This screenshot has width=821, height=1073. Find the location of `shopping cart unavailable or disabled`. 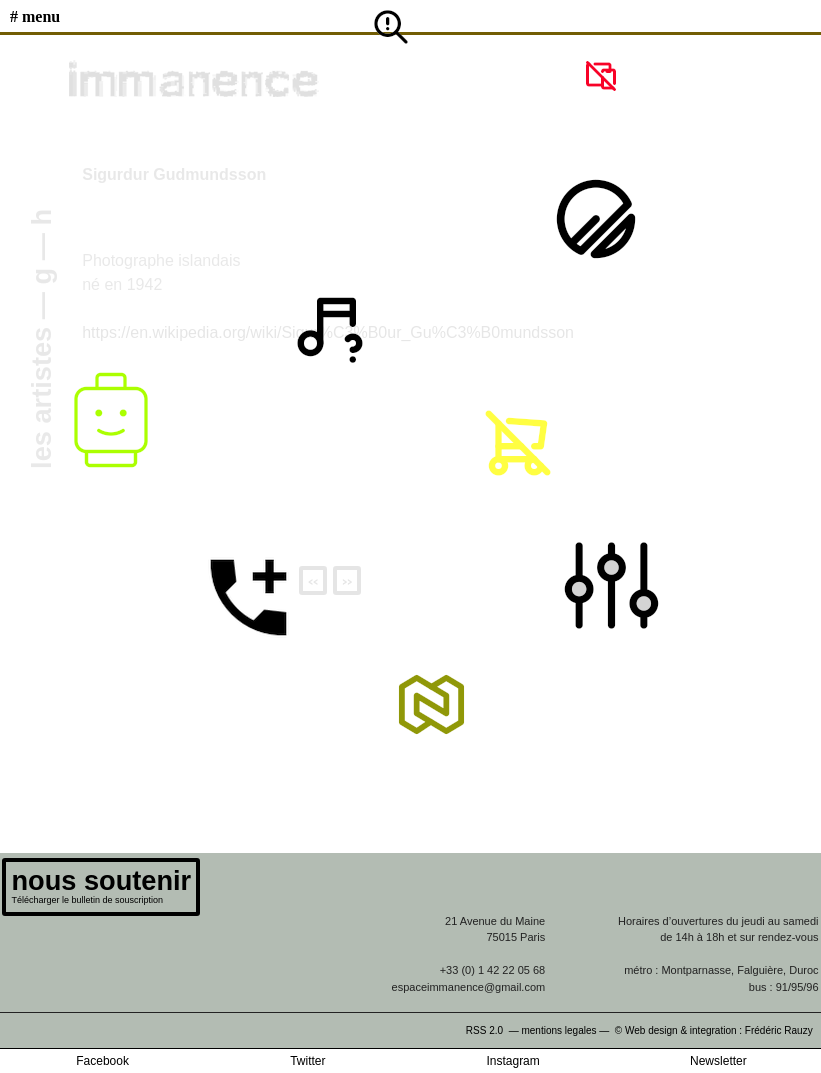

shopping cart unavailable or disabled is located at coordinates (518, 443).